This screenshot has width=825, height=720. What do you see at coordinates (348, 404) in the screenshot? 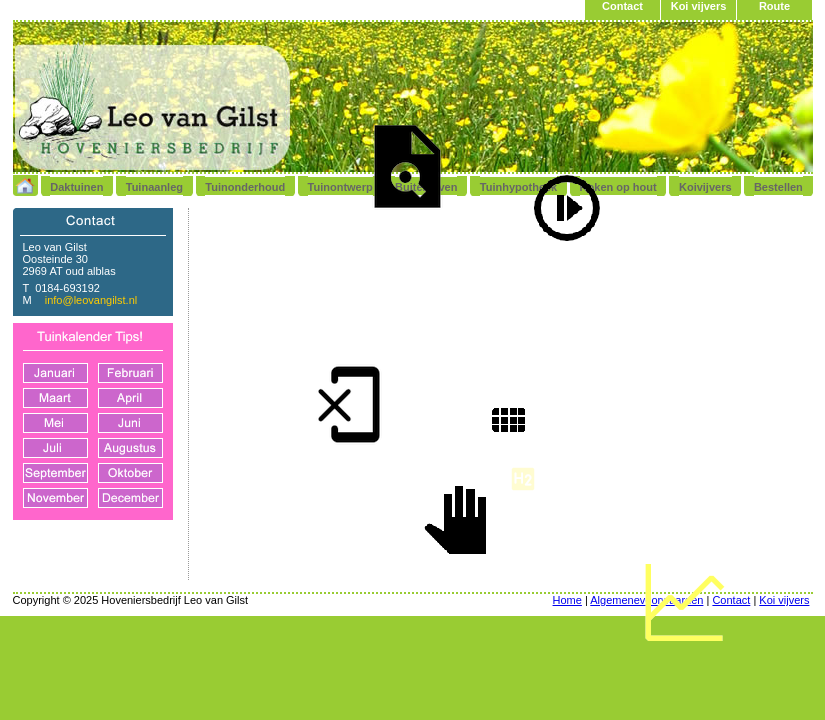
I see `disconnect or unlink a mobile device` at bounding box center [348, 404].